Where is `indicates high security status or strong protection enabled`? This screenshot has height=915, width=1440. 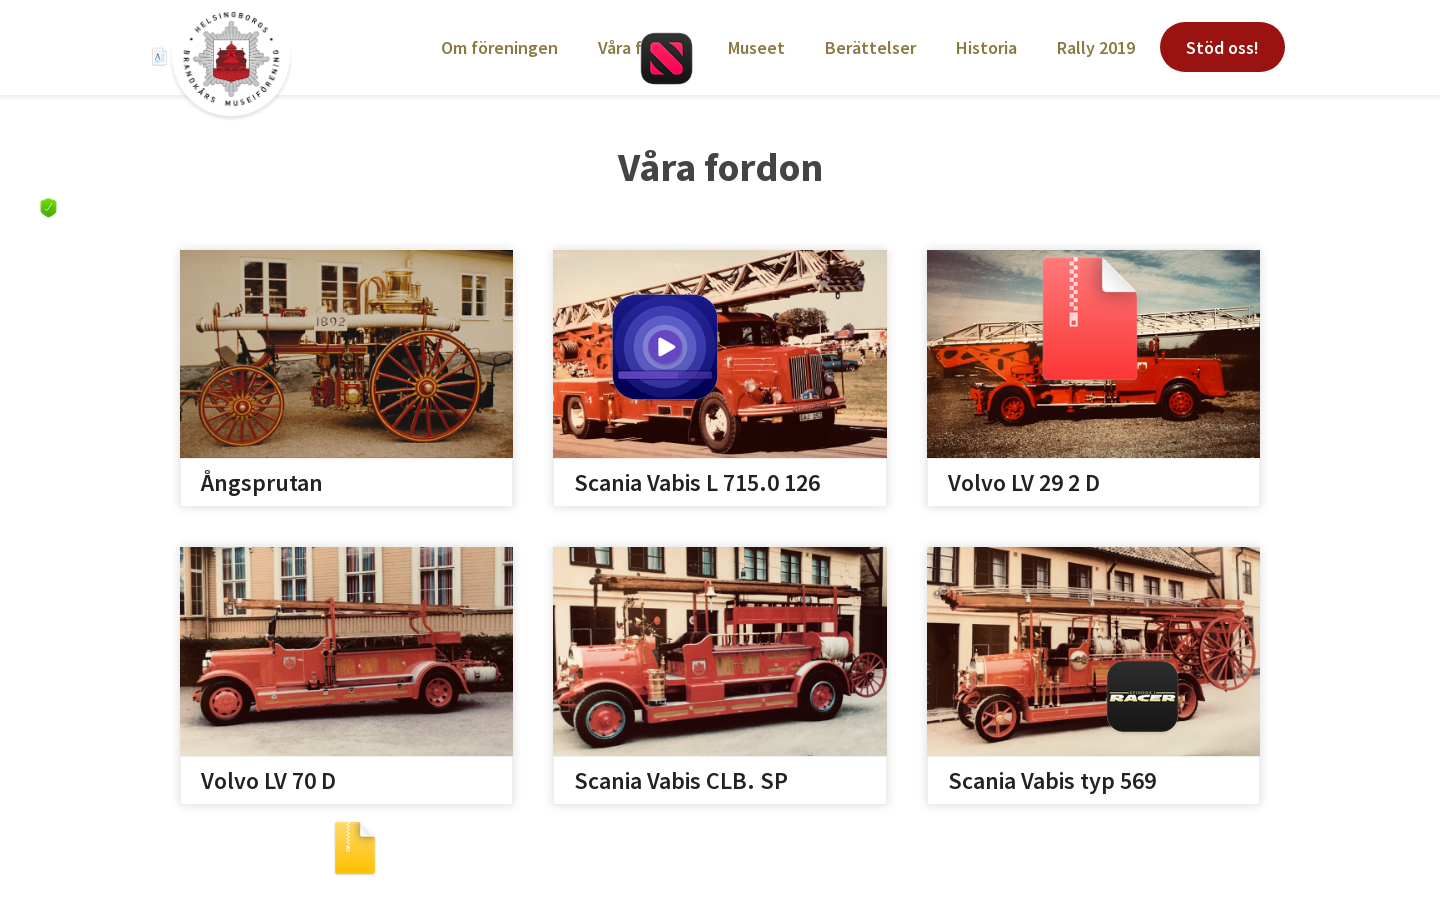
indicates high security status or strong protection enabled is located at coordinates (48, 208).